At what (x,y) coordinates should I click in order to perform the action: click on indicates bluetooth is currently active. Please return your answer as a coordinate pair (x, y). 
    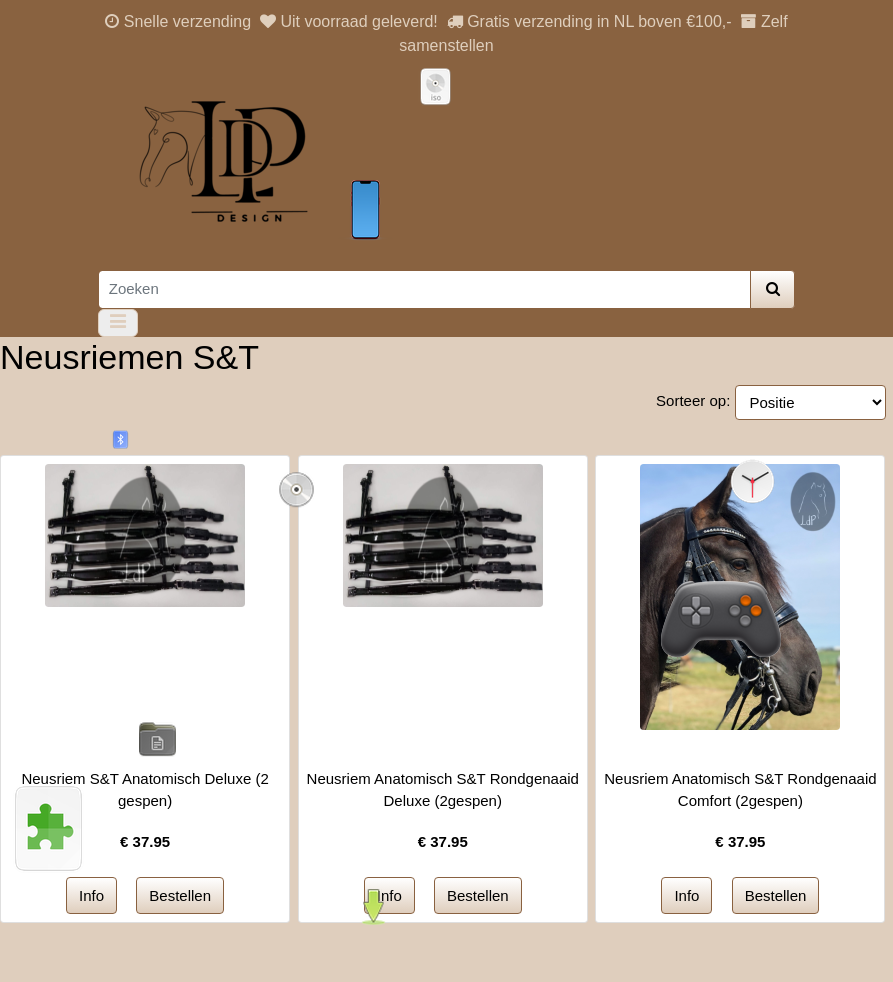
    Looking at the image, I should click on (120, 439).